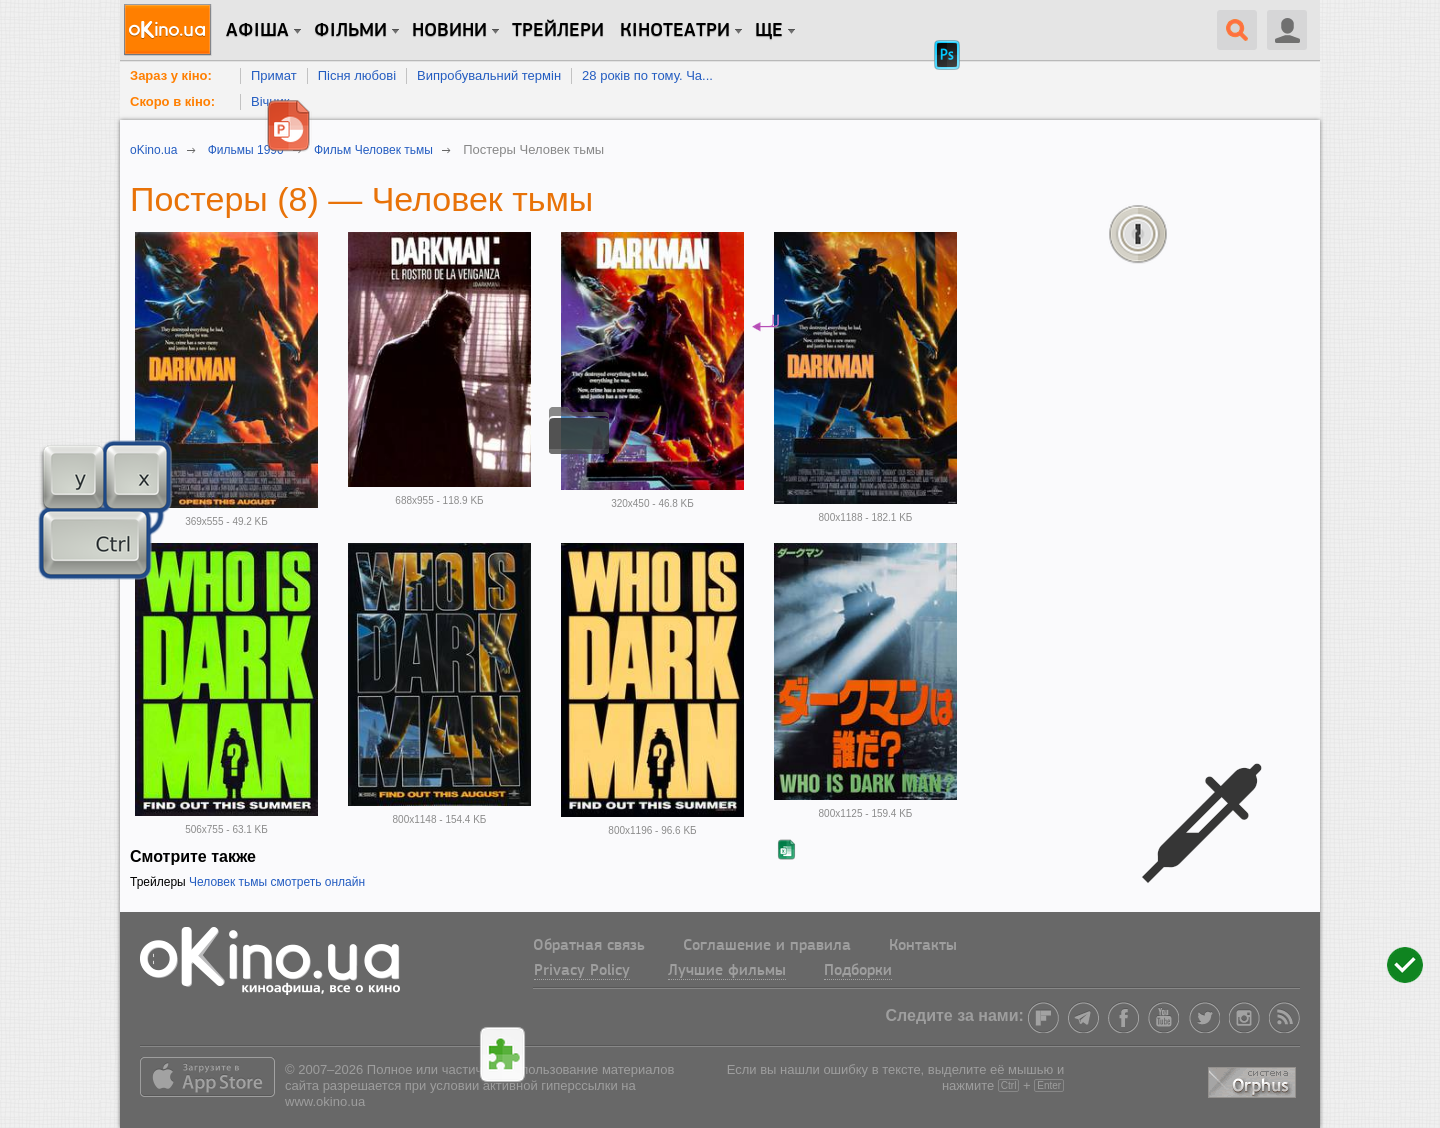 This screenshot has width=1440, height=1128. What do you see at coordinates (786, 849) in the screenshot?
I see `indicates a microsoft excel spreadsheet file` at bounding box center [786, 849].